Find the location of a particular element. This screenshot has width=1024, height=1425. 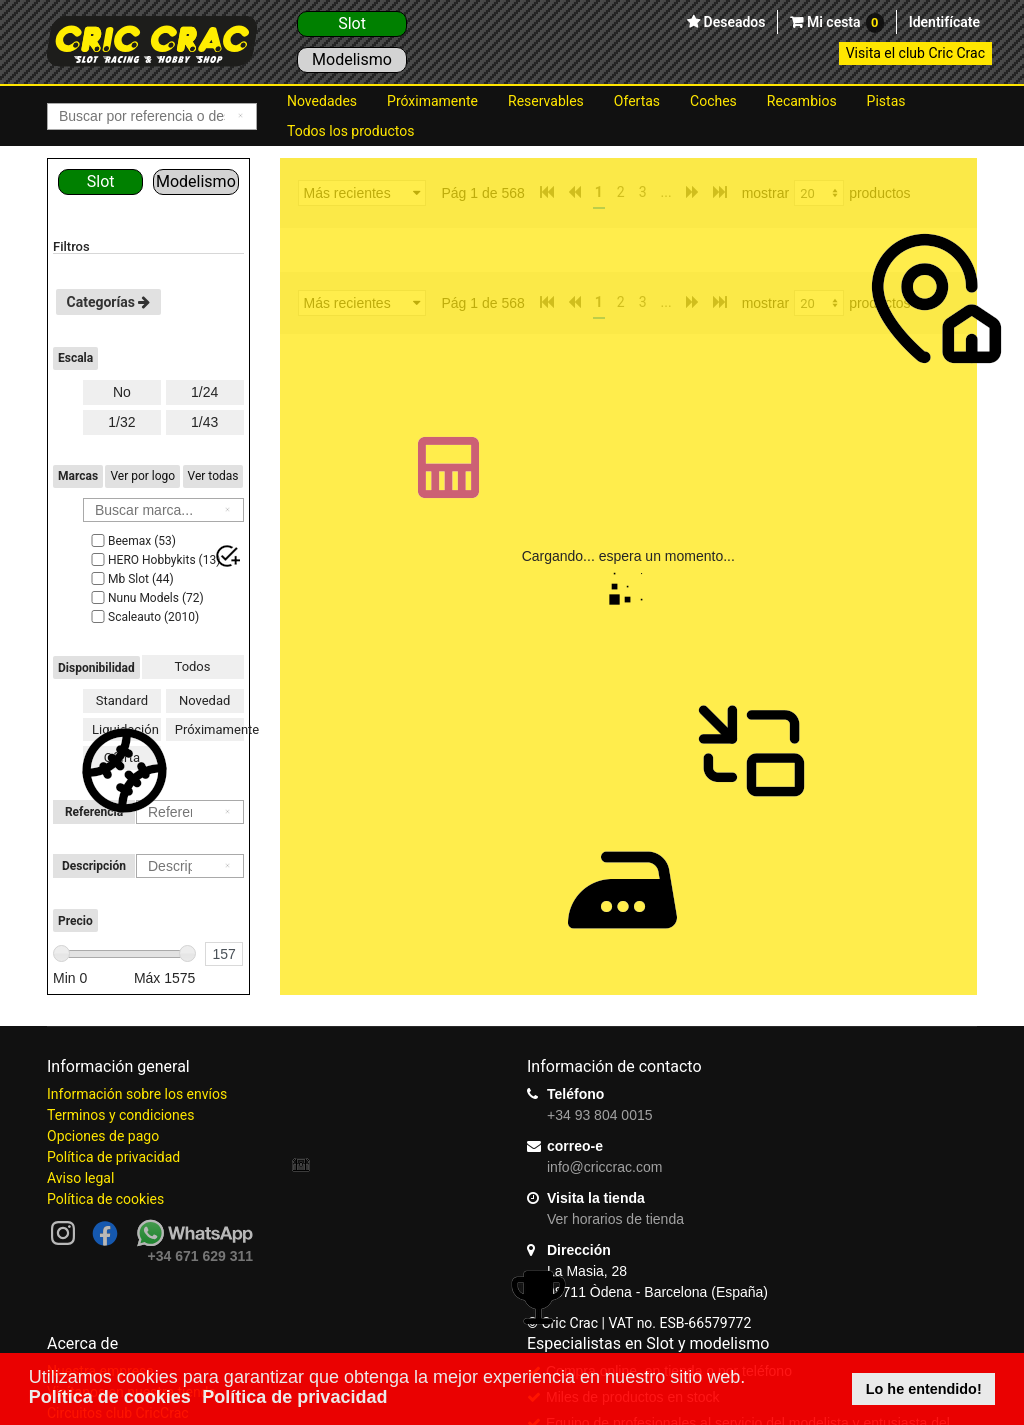

access your rewards or collectibles is located at coordinates (301, 1165).